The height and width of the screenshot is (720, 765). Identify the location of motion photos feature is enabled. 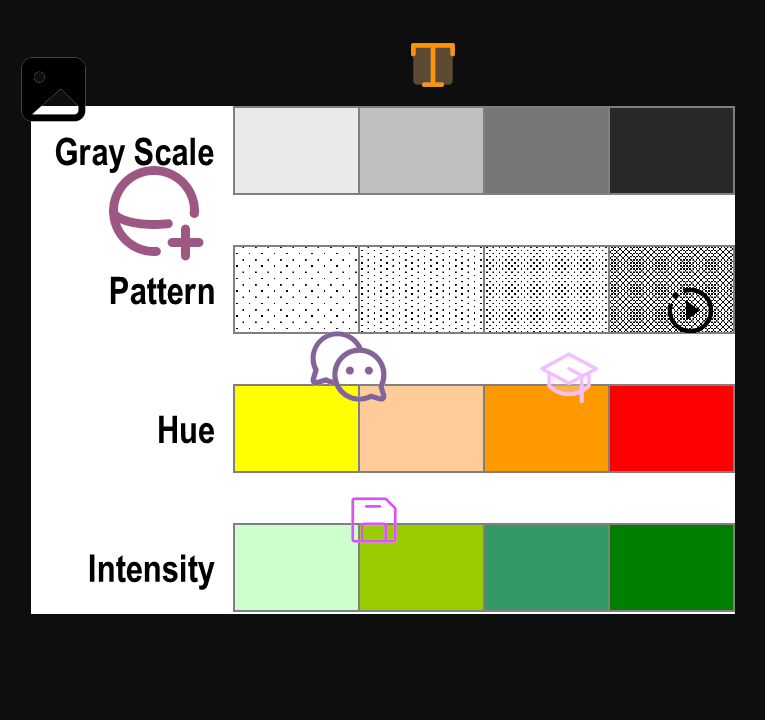
(690, 310).